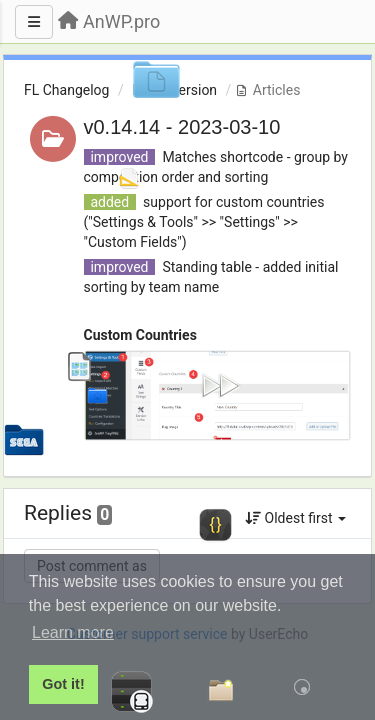 This screenshot has height=720, width=375. Describe the element at coordinates (215, 525) in the screenshot. I see `access stylesheet preferences for web browser` at that location.